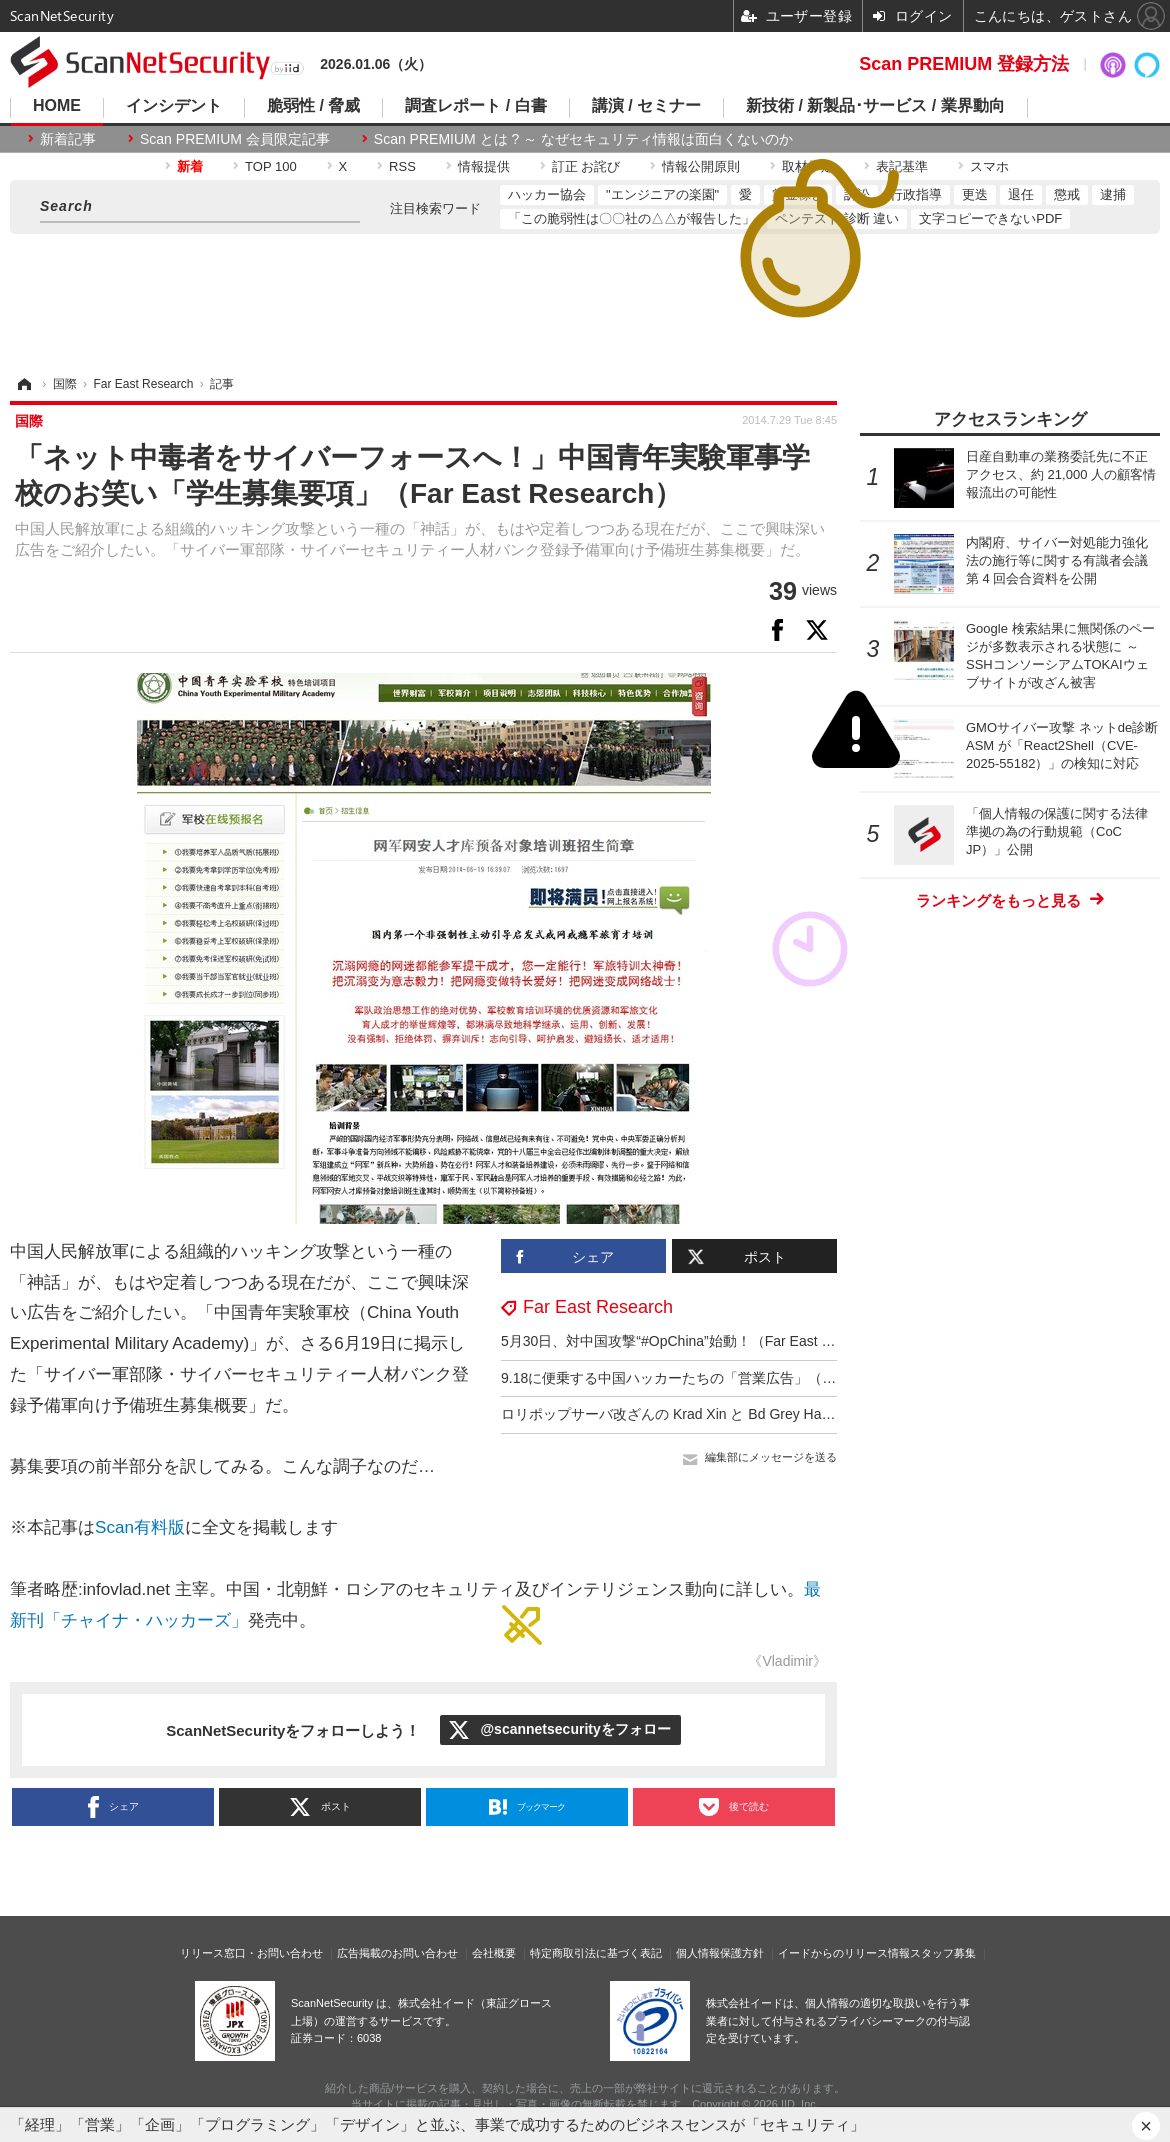 The image size is (1170, 2142). Describe the element at coordinates (811, 235) in the screenshot. I see `indicates a destructive or irreversible action` at that location.